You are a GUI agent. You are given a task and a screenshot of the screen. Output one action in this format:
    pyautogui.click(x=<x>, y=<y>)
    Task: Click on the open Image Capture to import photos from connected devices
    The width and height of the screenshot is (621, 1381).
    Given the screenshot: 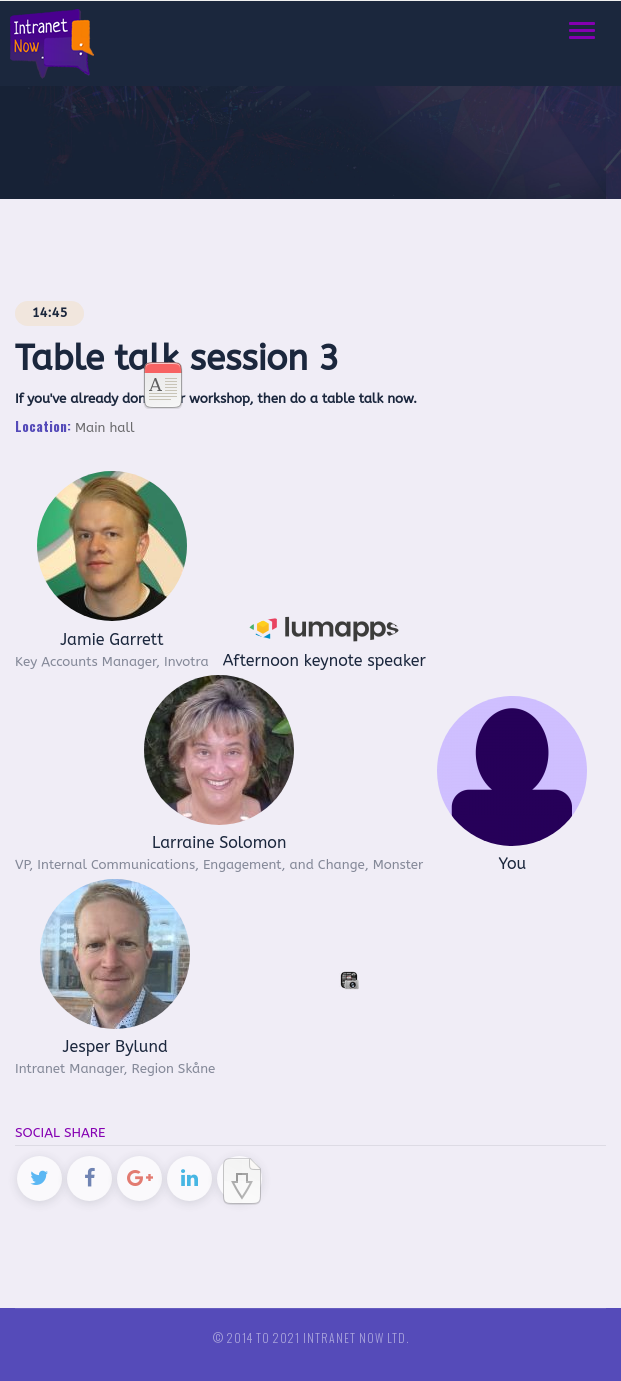 What is the action you would take?
    pyautogui.click(x=349, y=980)
    